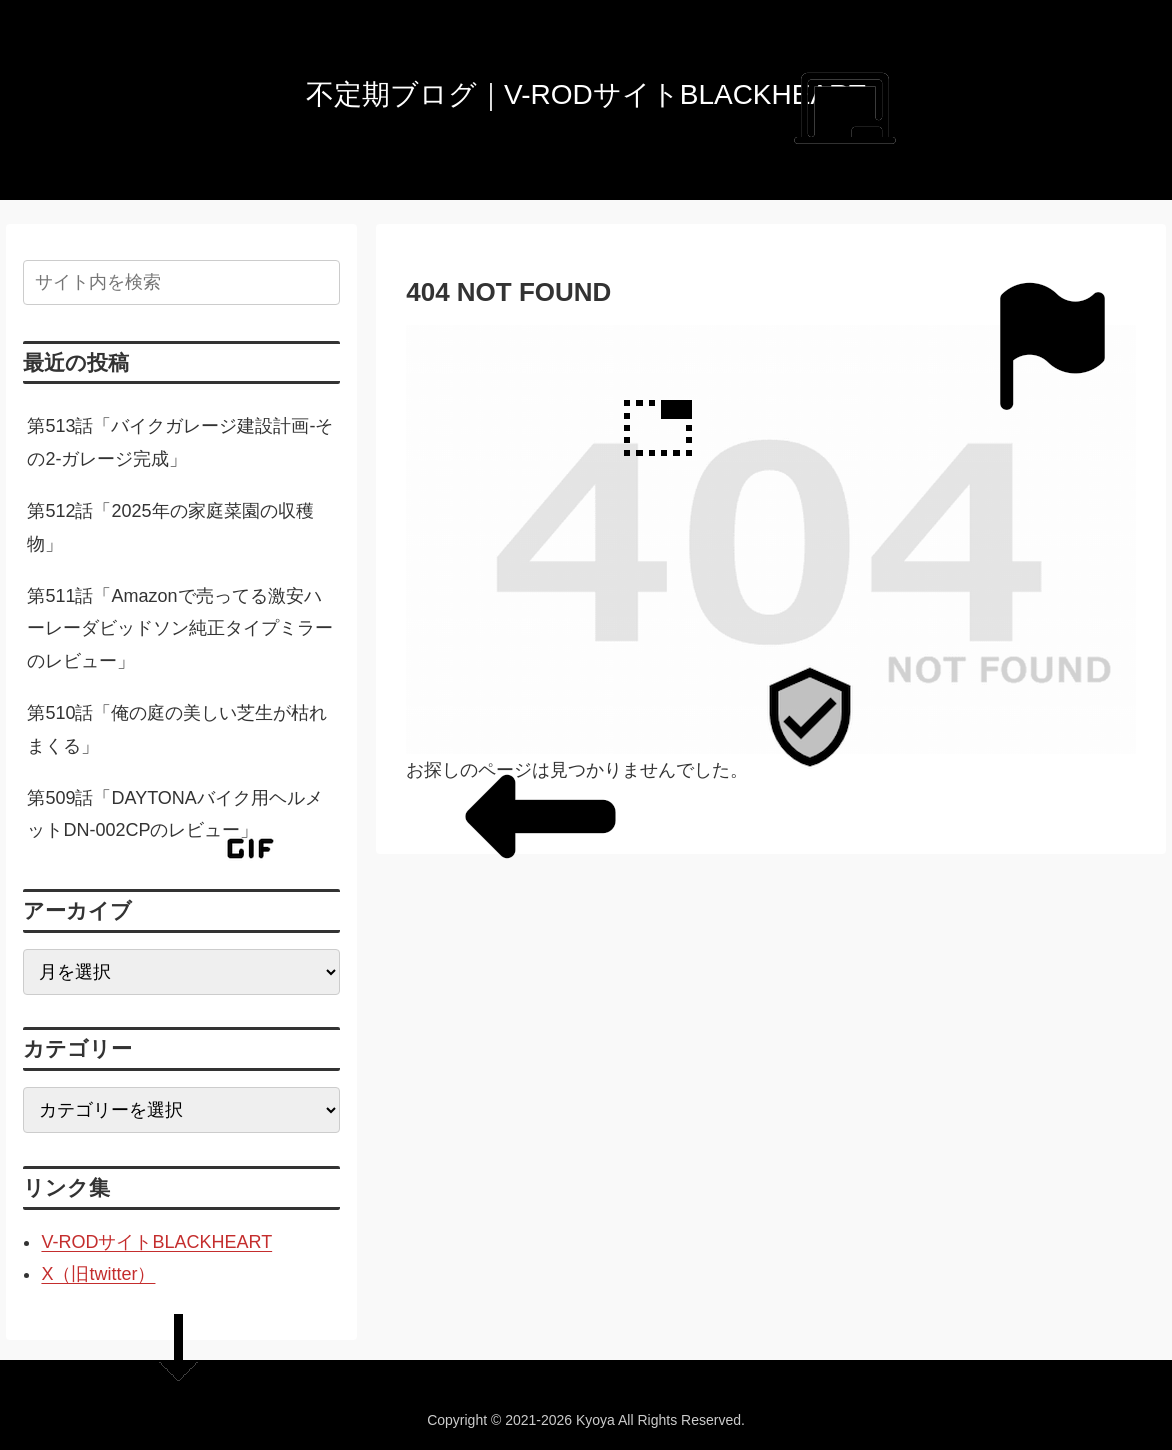  Describe the element at coordinates (658, 428) in the screenshot. I see `an inactive or unselected browser tab` at that location.